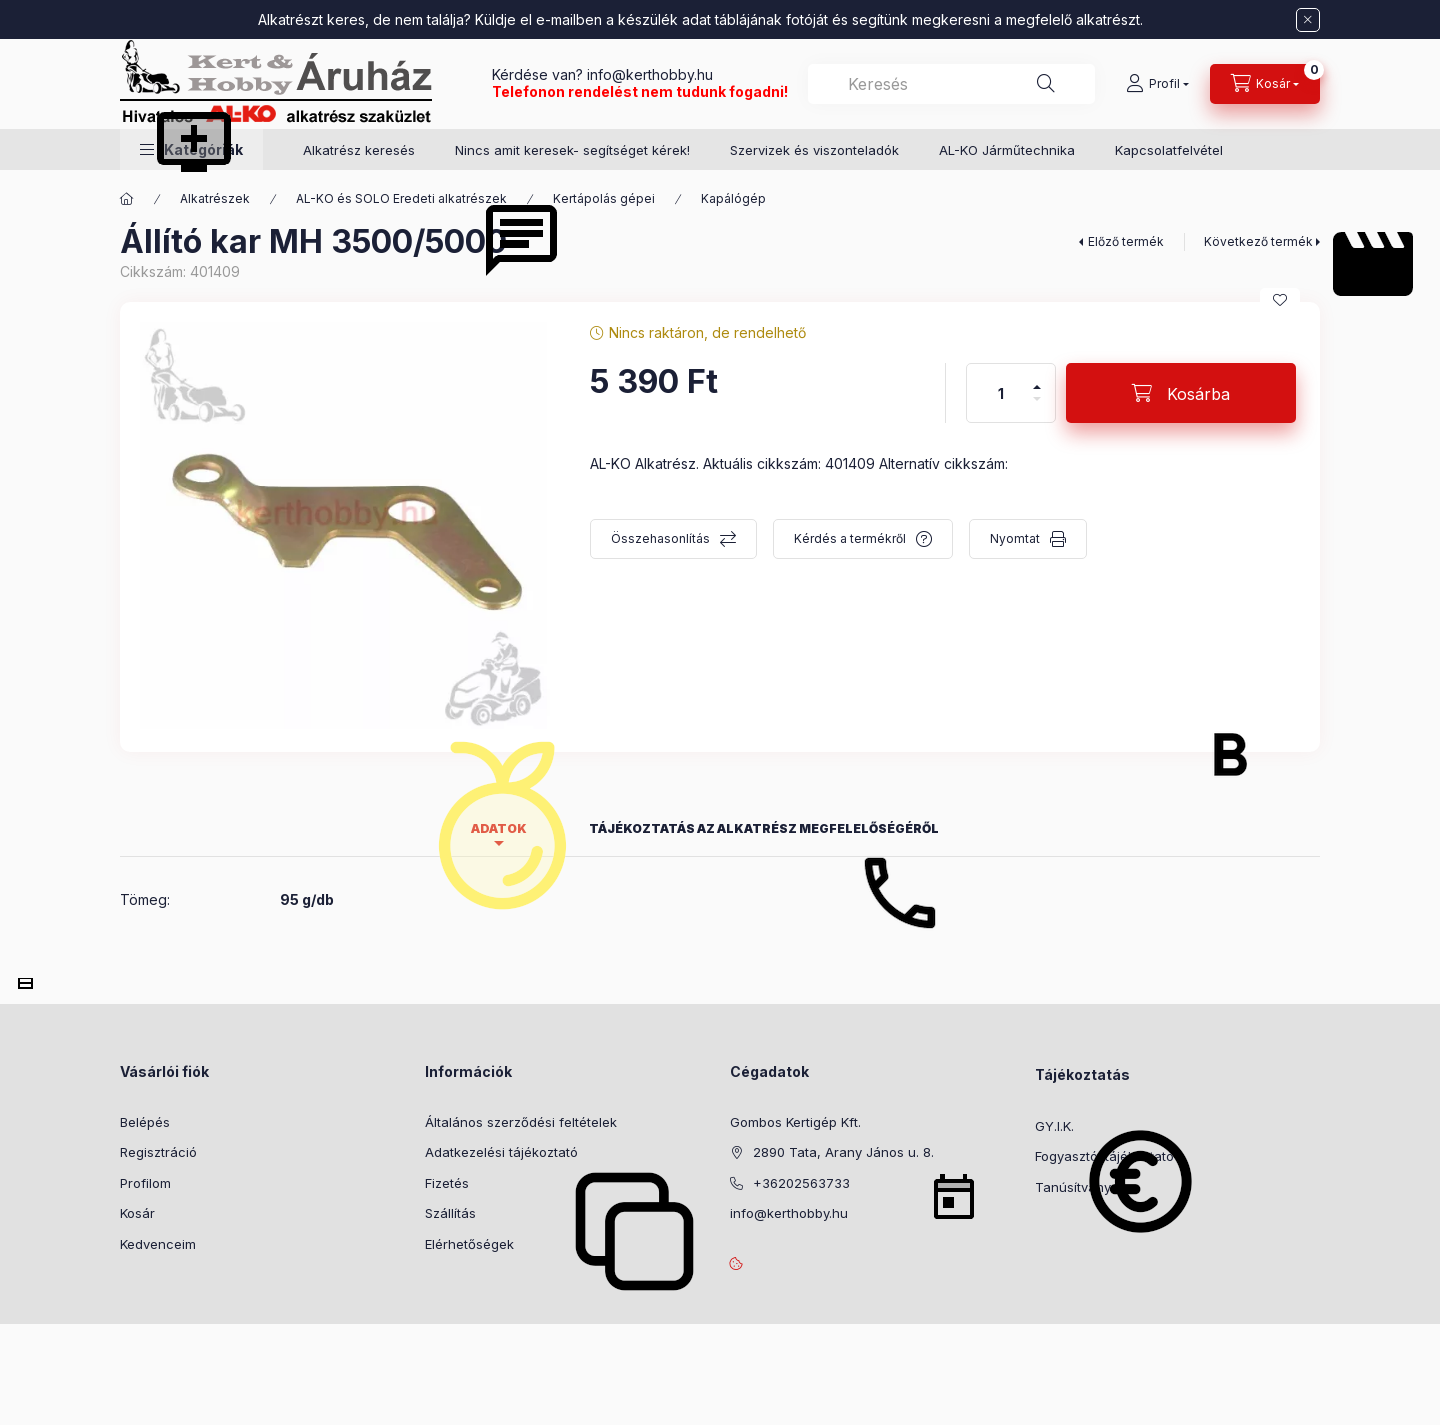 The width and height of the screenshot is (1440, 1425). Describe the element at coordinates (521, 240) in the screenshot. I see `open chat or messaging` at that location.